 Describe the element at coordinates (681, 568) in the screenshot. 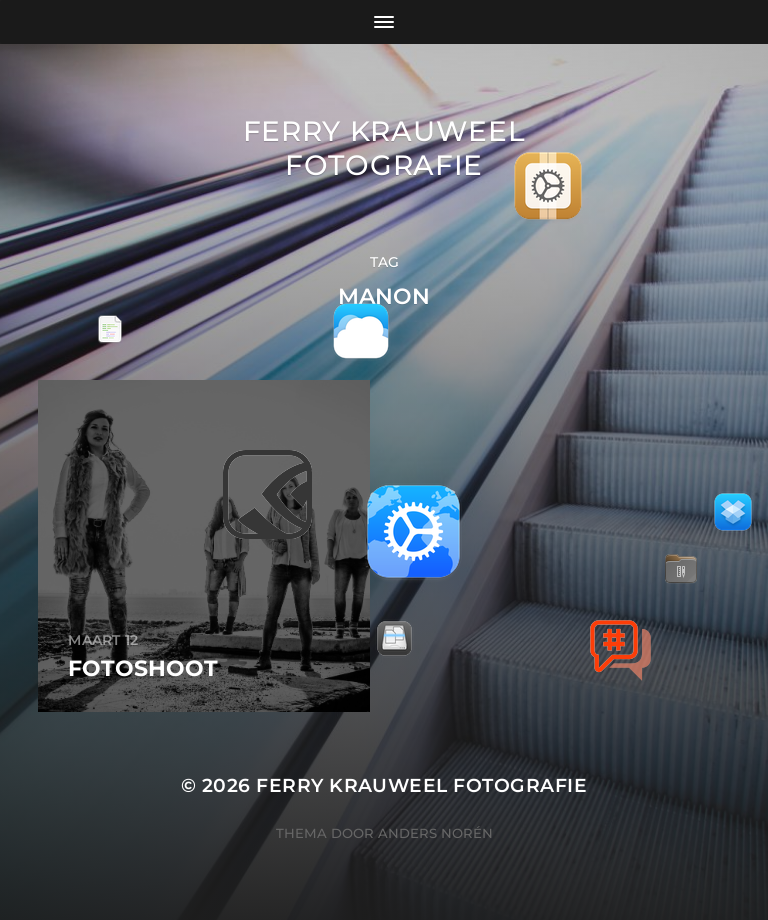

I see `access your templates folder` at that location.